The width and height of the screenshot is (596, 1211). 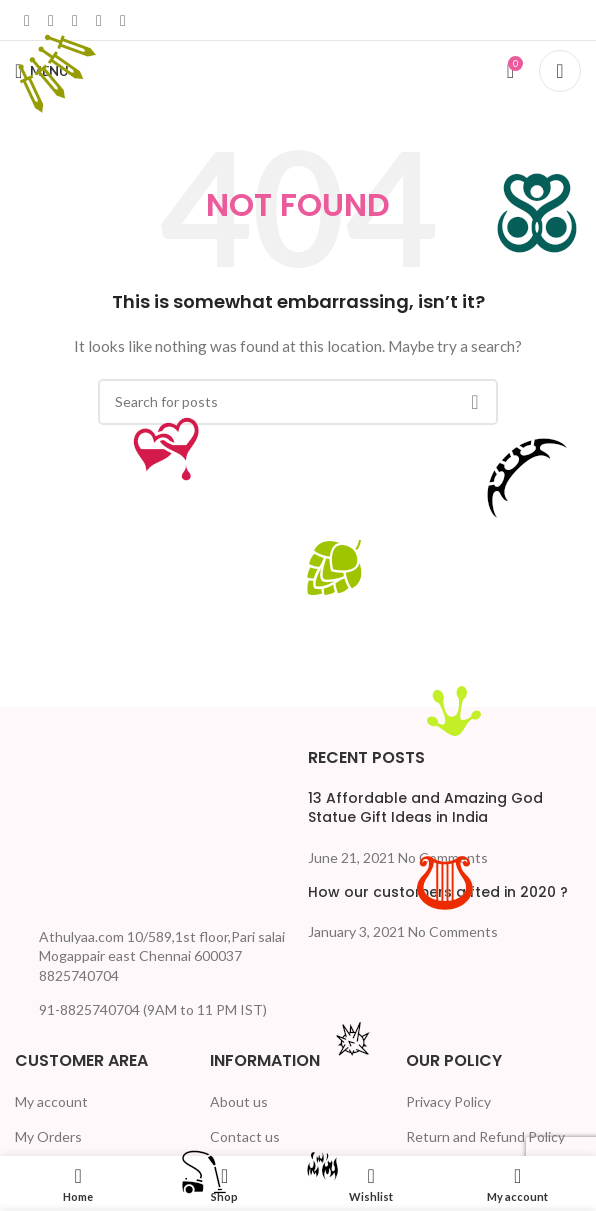 I want to click on sea urchin creature in a game inventory, so click(x=353, y=1039).